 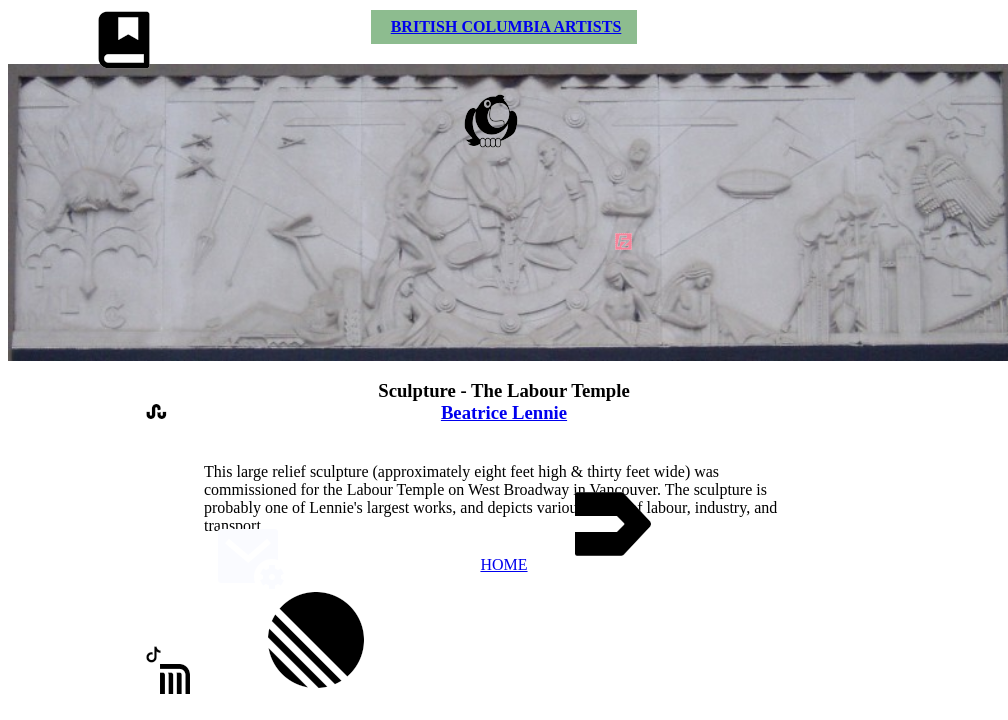 What do you see at coordinates (613, 524) in the screenshot?
I see `open the V2EX community forum` at bounding box center [613, 524].